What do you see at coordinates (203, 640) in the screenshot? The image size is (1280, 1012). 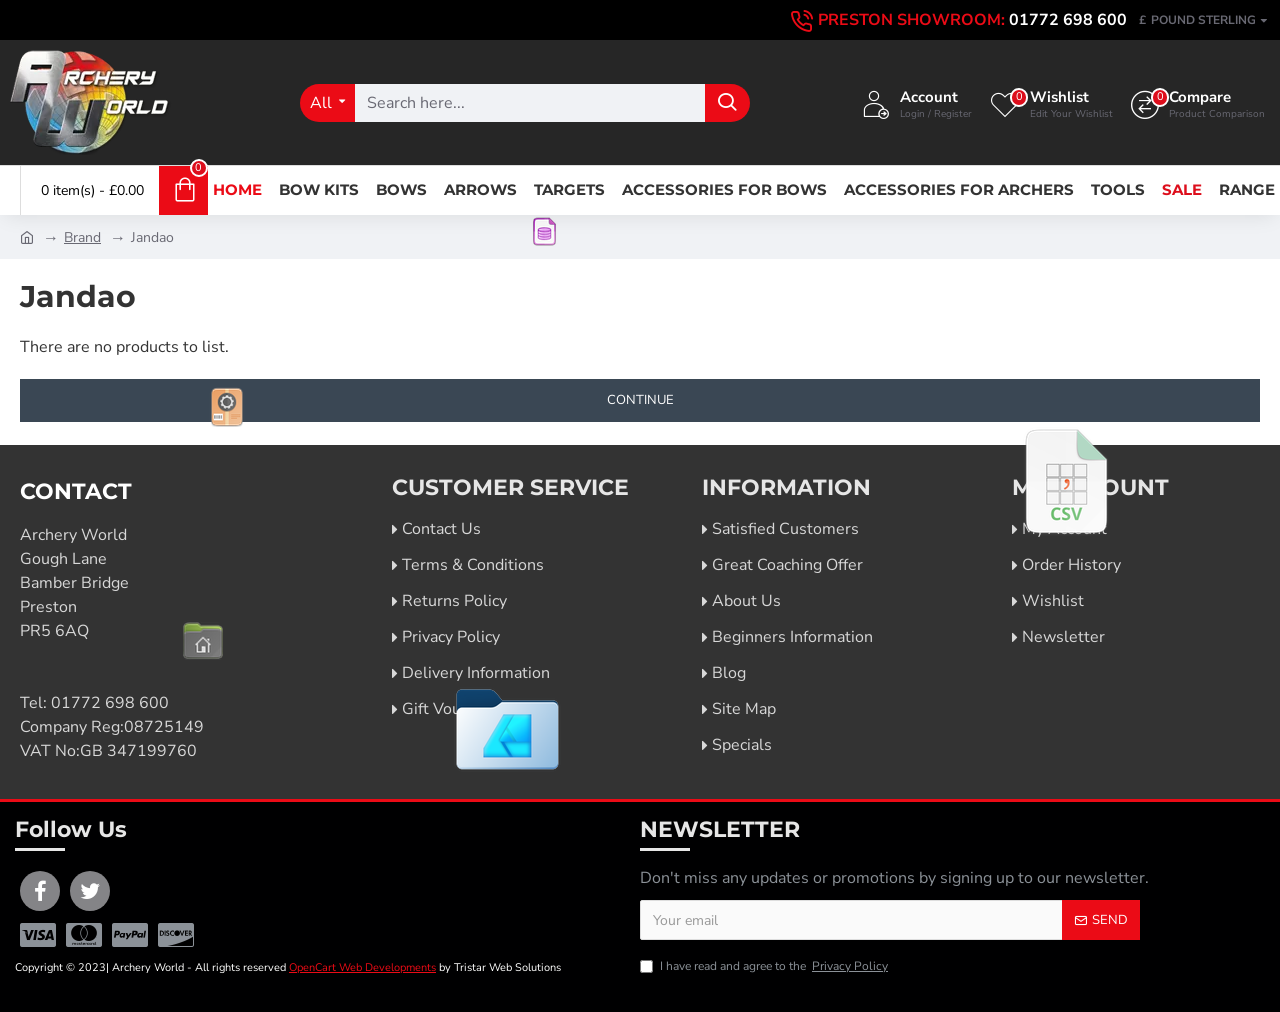 I see `access your home folder` at bounding box center [203, 640].